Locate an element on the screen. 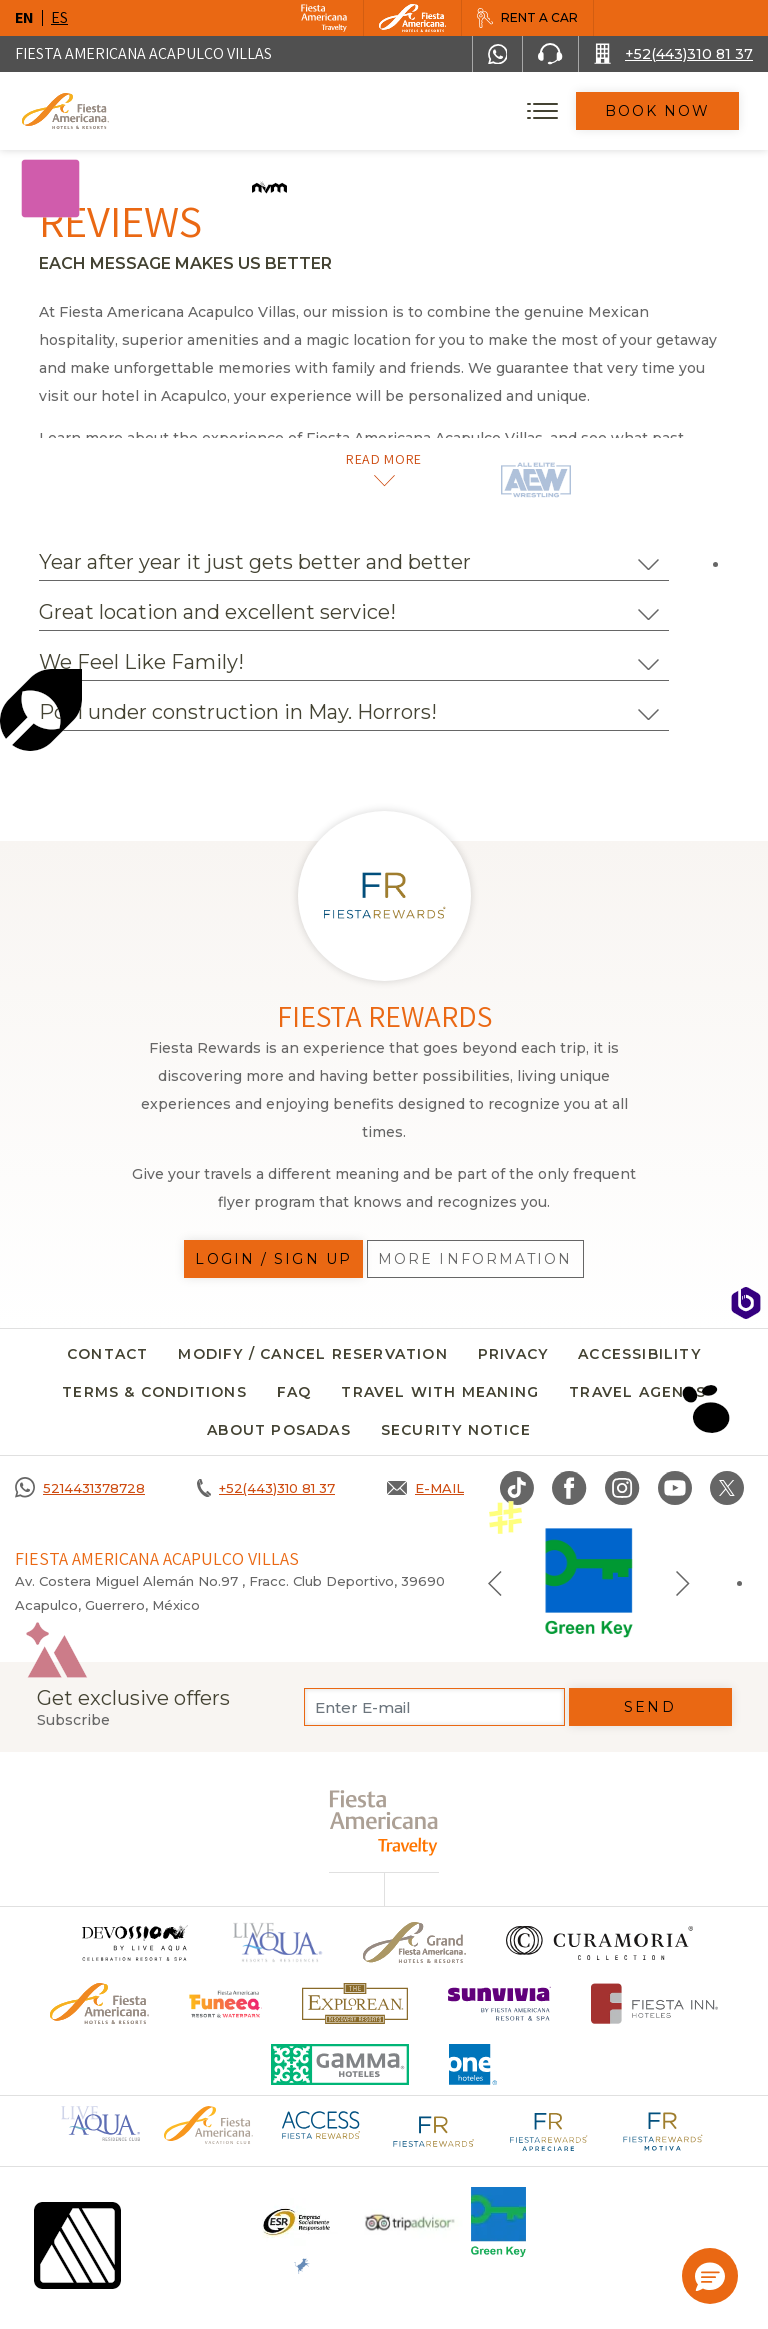  an unchecked or empty checkbox state is located at coordinates (50, 188).